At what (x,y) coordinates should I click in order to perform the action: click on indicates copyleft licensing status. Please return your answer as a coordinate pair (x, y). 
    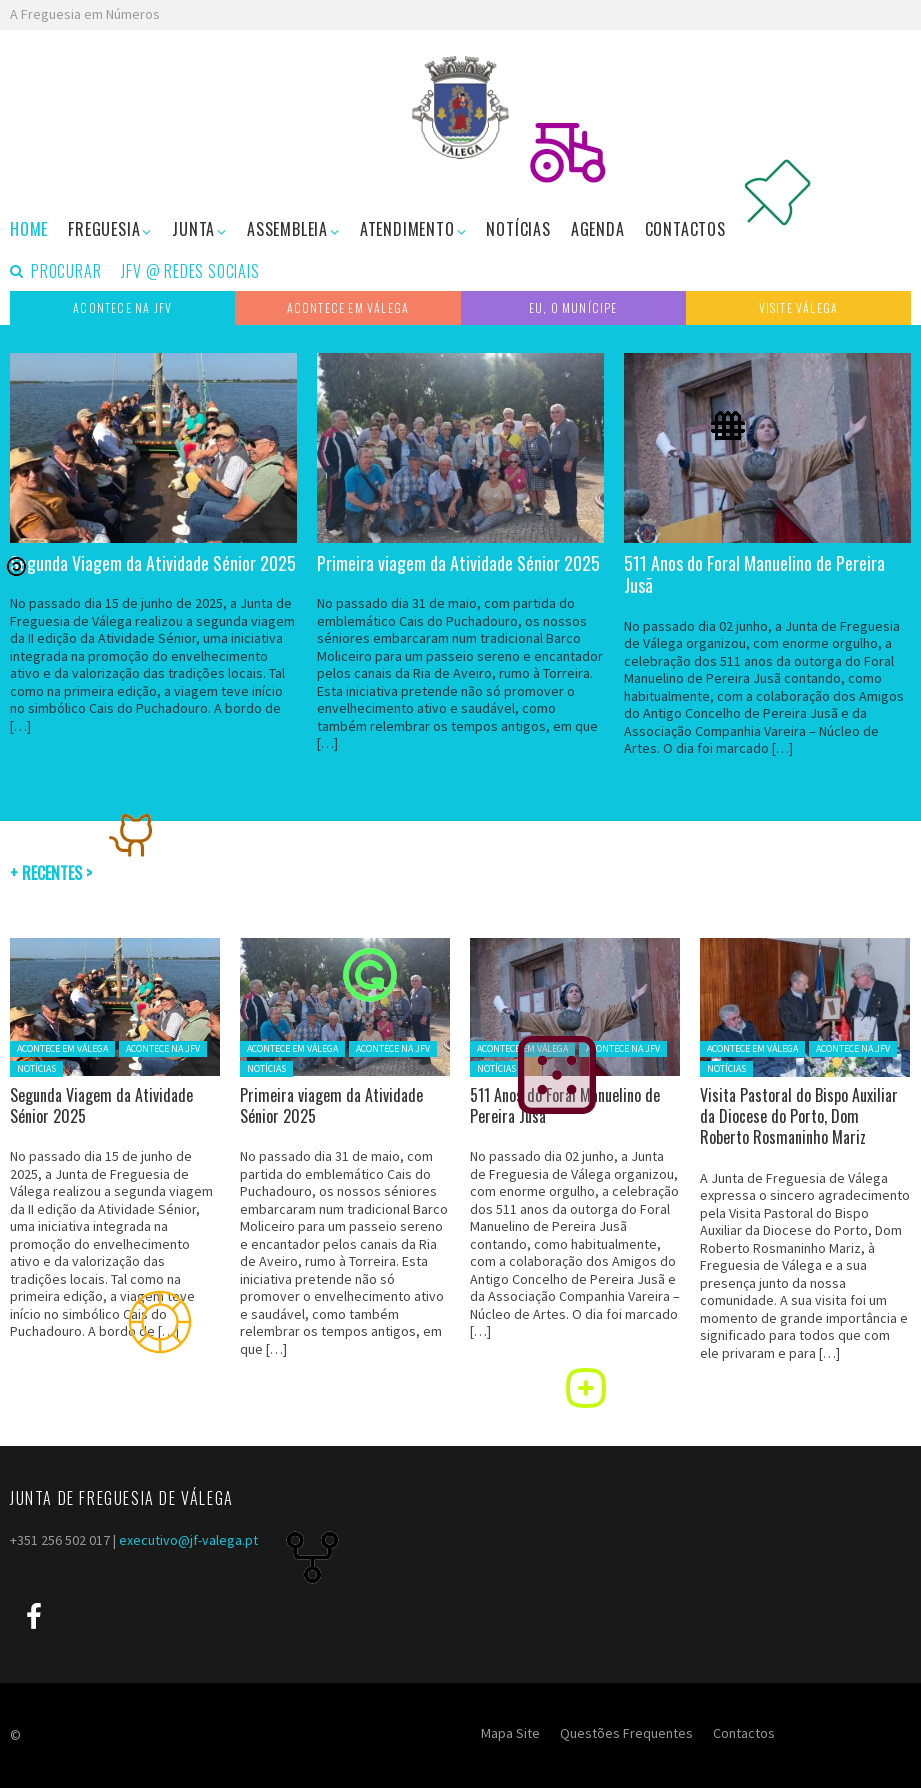
    Looking at the image, I should click on (16, 566).